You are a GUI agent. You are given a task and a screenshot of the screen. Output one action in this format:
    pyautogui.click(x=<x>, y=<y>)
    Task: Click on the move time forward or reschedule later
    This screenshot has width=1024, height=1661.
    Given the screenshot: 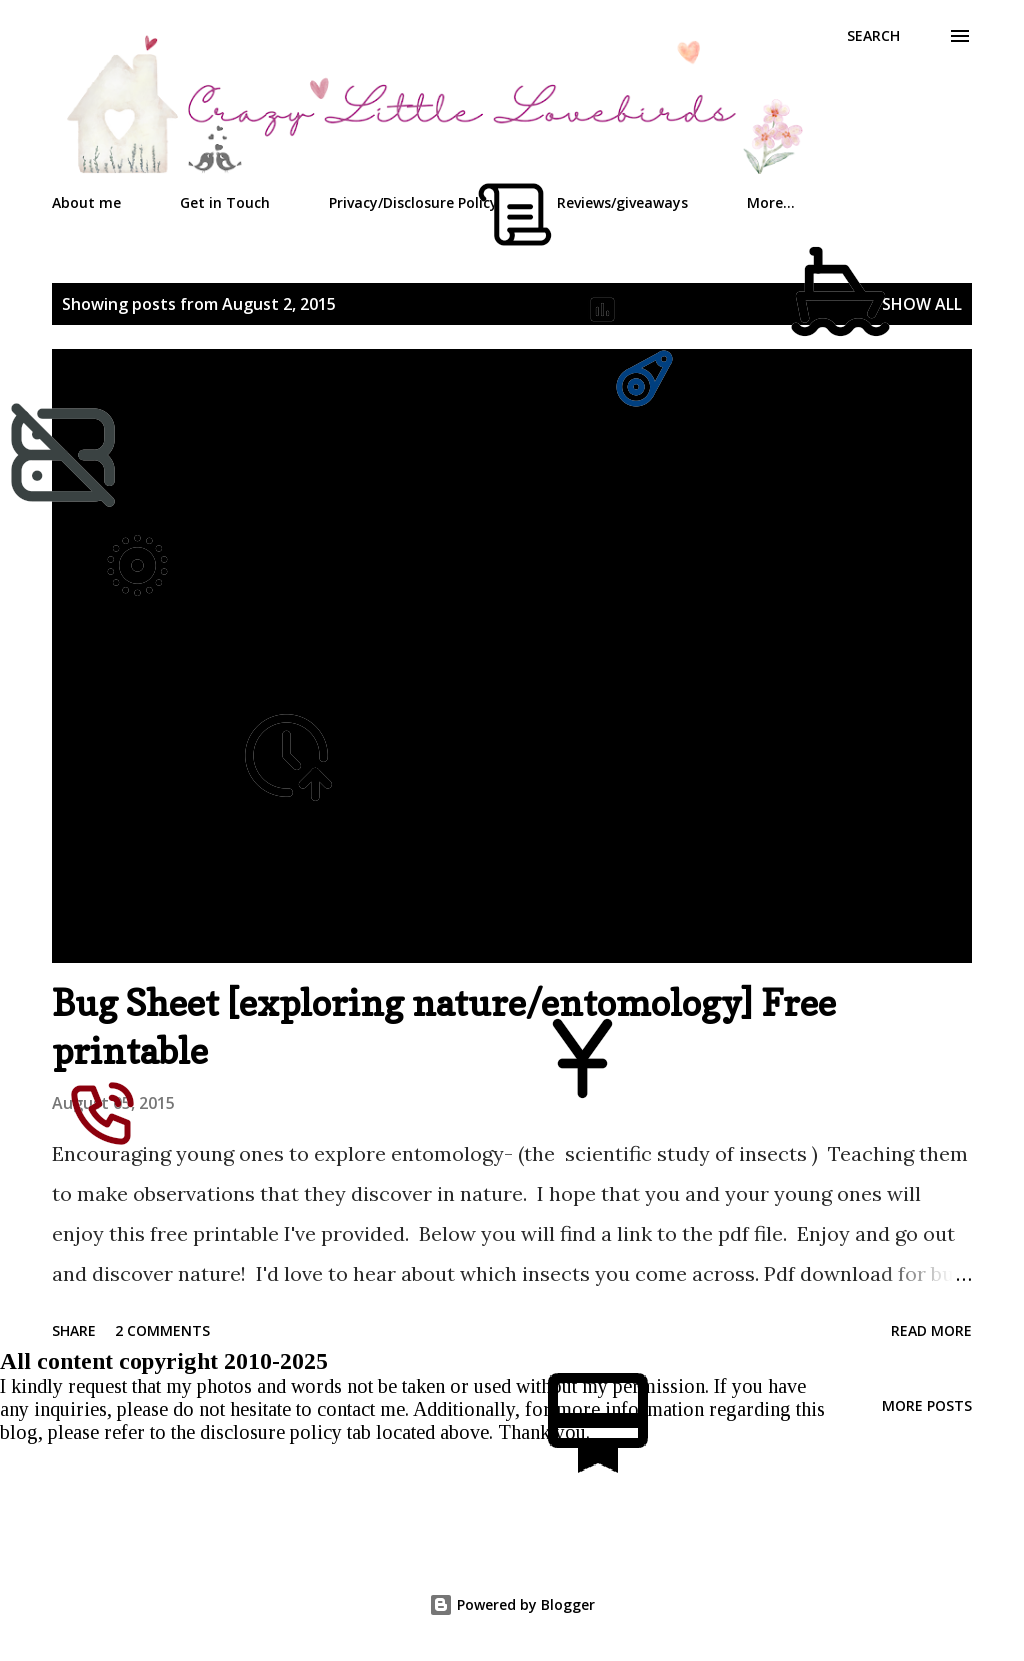 What is the action you would take?
    pyautogui.click(x=286, y=755)
    